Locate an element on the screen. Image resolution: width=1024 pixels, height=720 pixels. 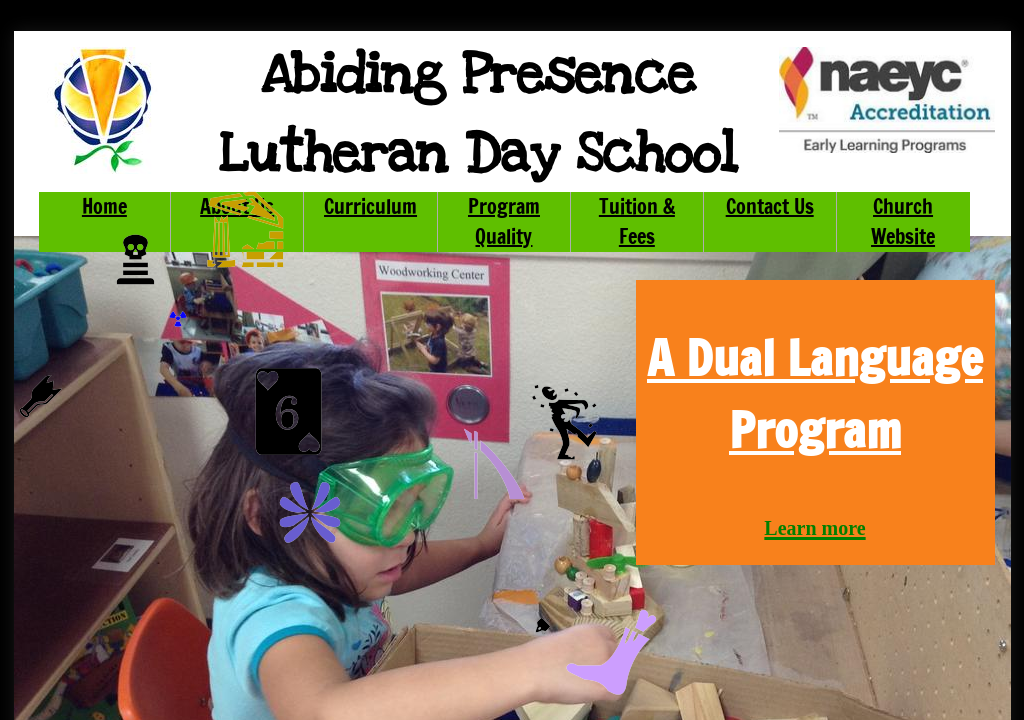
explore ancient ruins or archaeological sites is located at coordinates (245, 230).